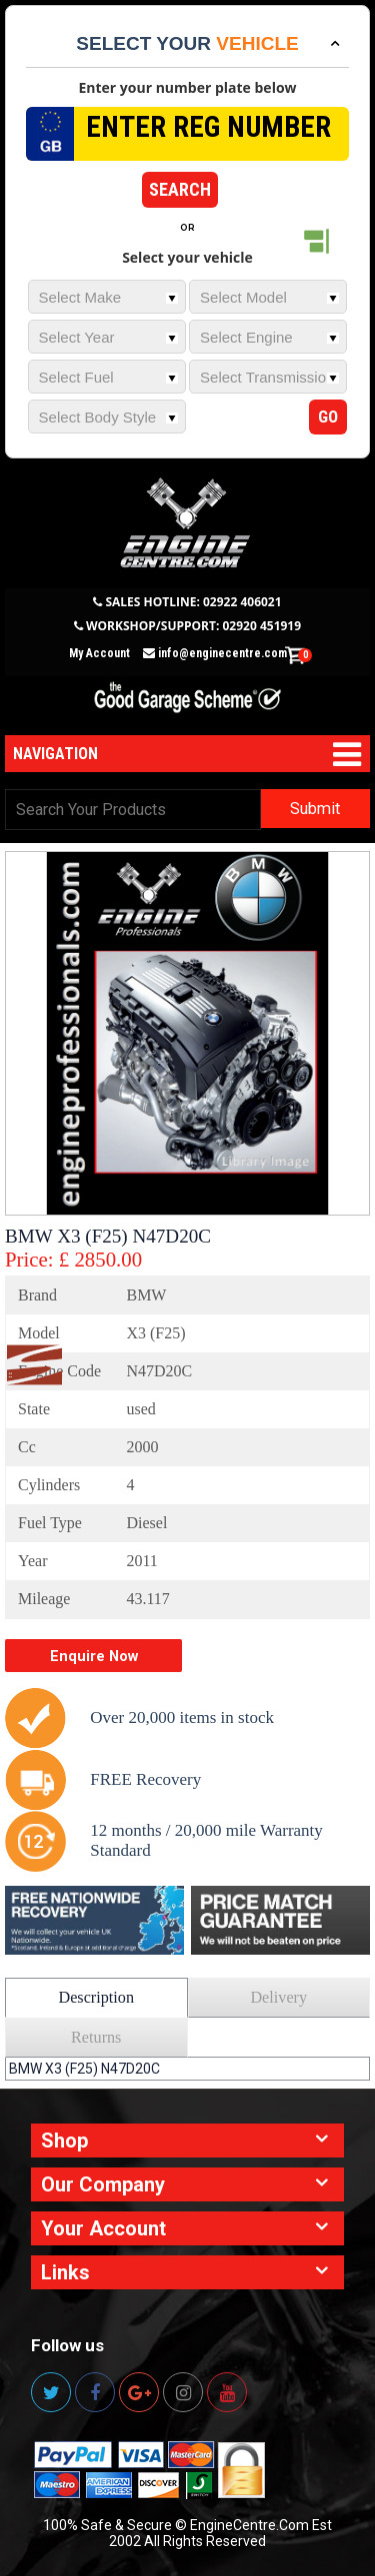  Describe the element at coordinates (316, 241) in the screenshot. I see `align selected items to the right edge` at that location.